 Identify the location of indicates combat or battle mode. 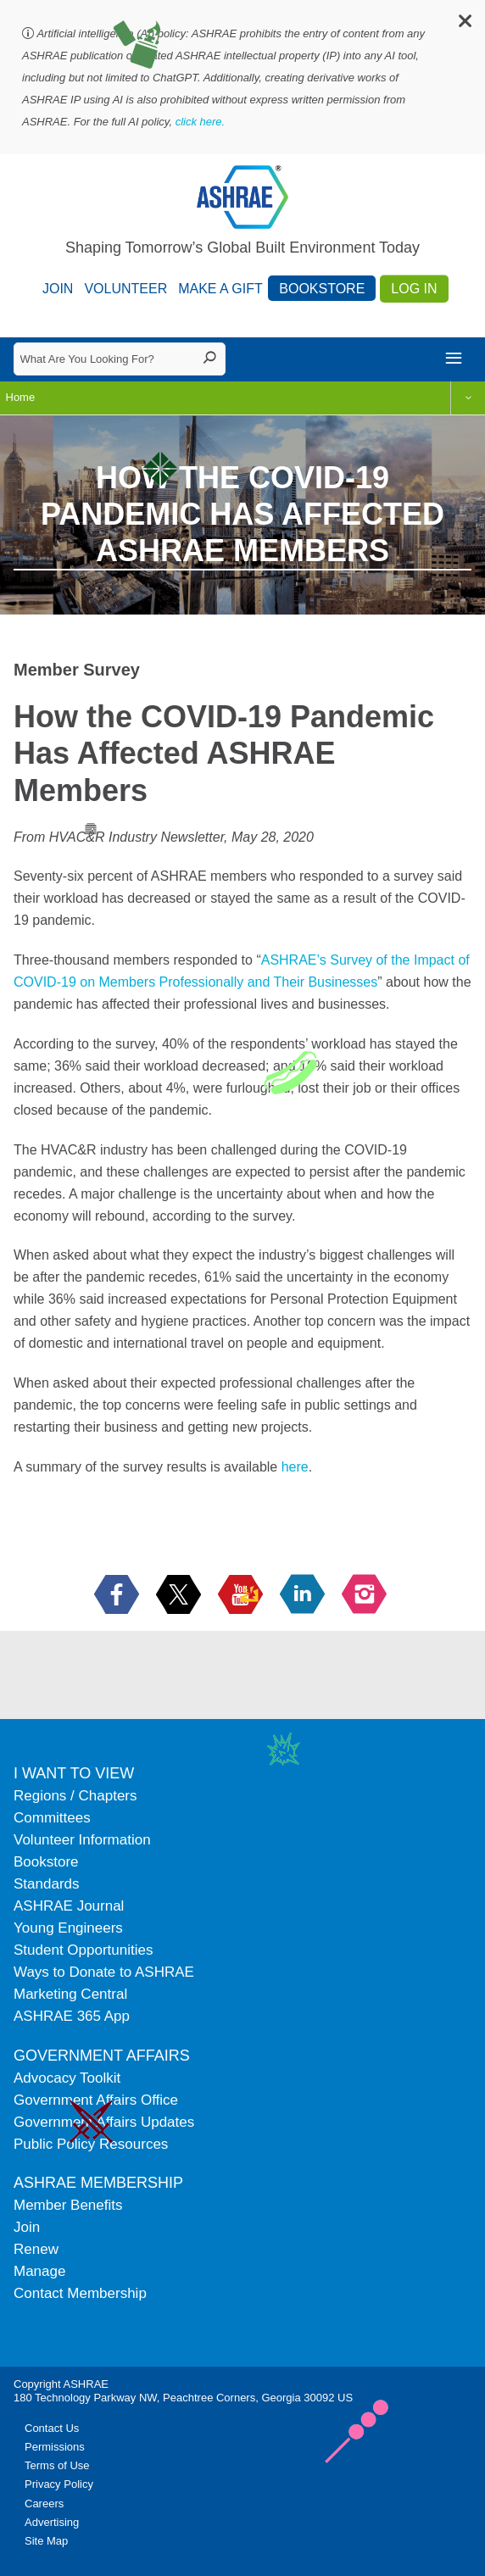
(91, 2122).